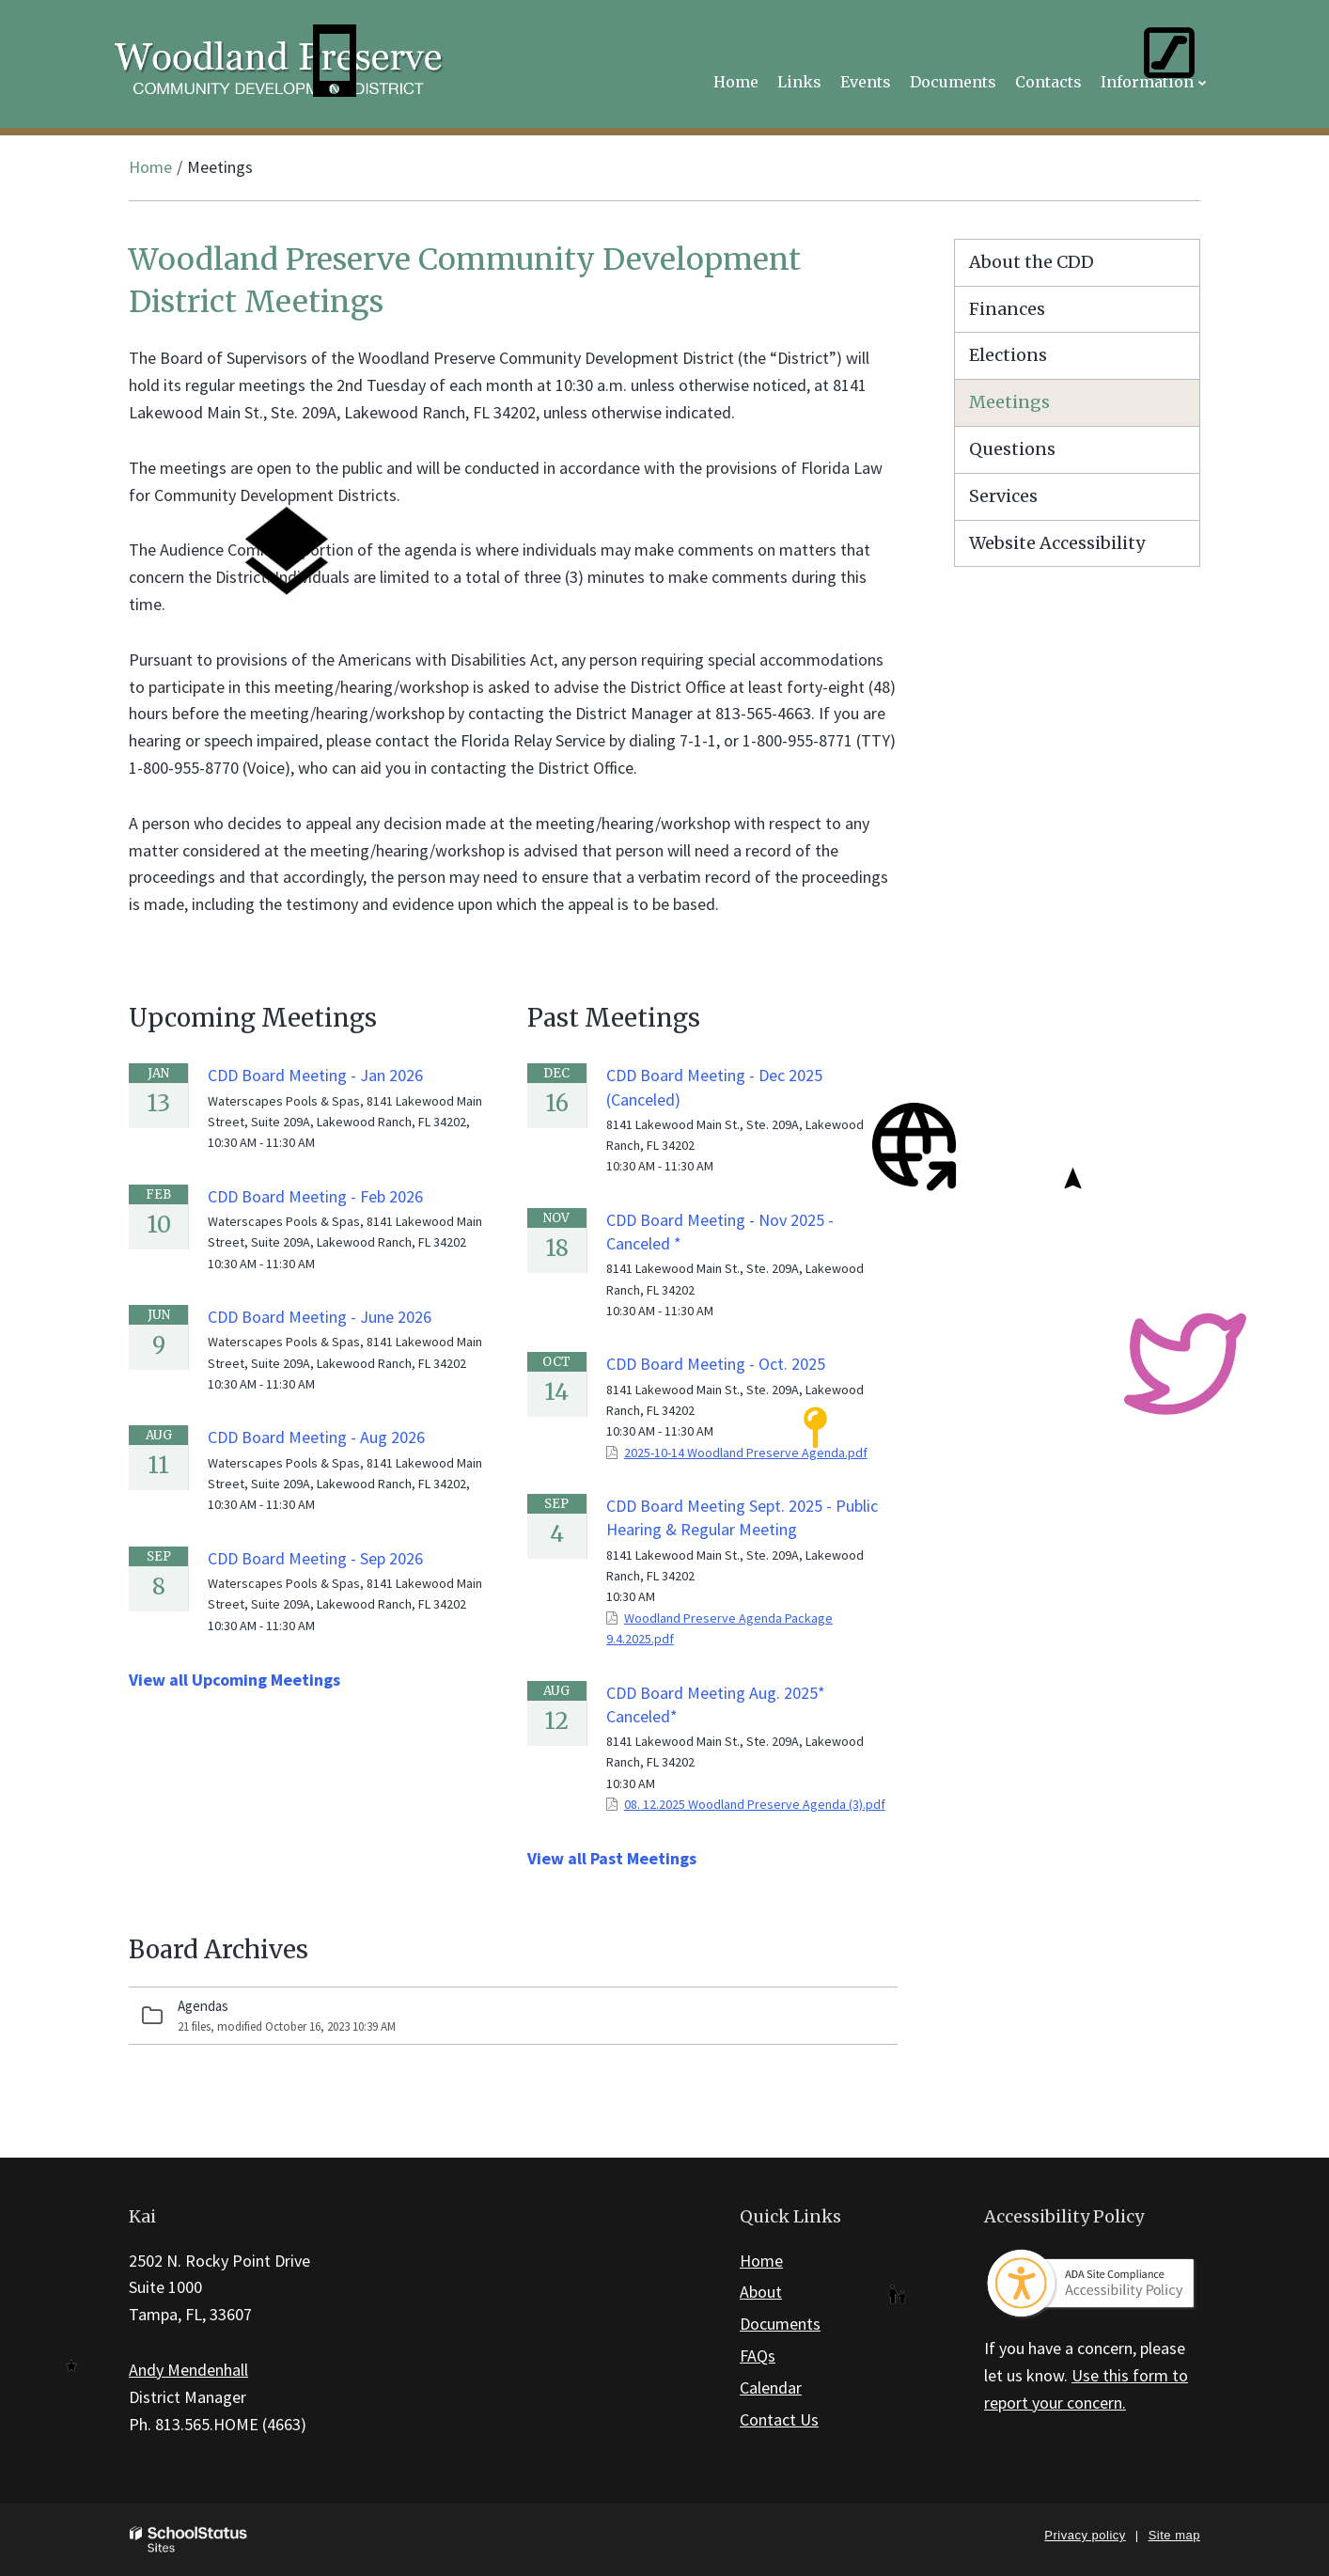 The width and height of the screenshot is (1329, 2576). What do you see at coordinates (287, 553) in the screenshot?
I see `toggle map layers or overlays` at bounding box center [287, 553].